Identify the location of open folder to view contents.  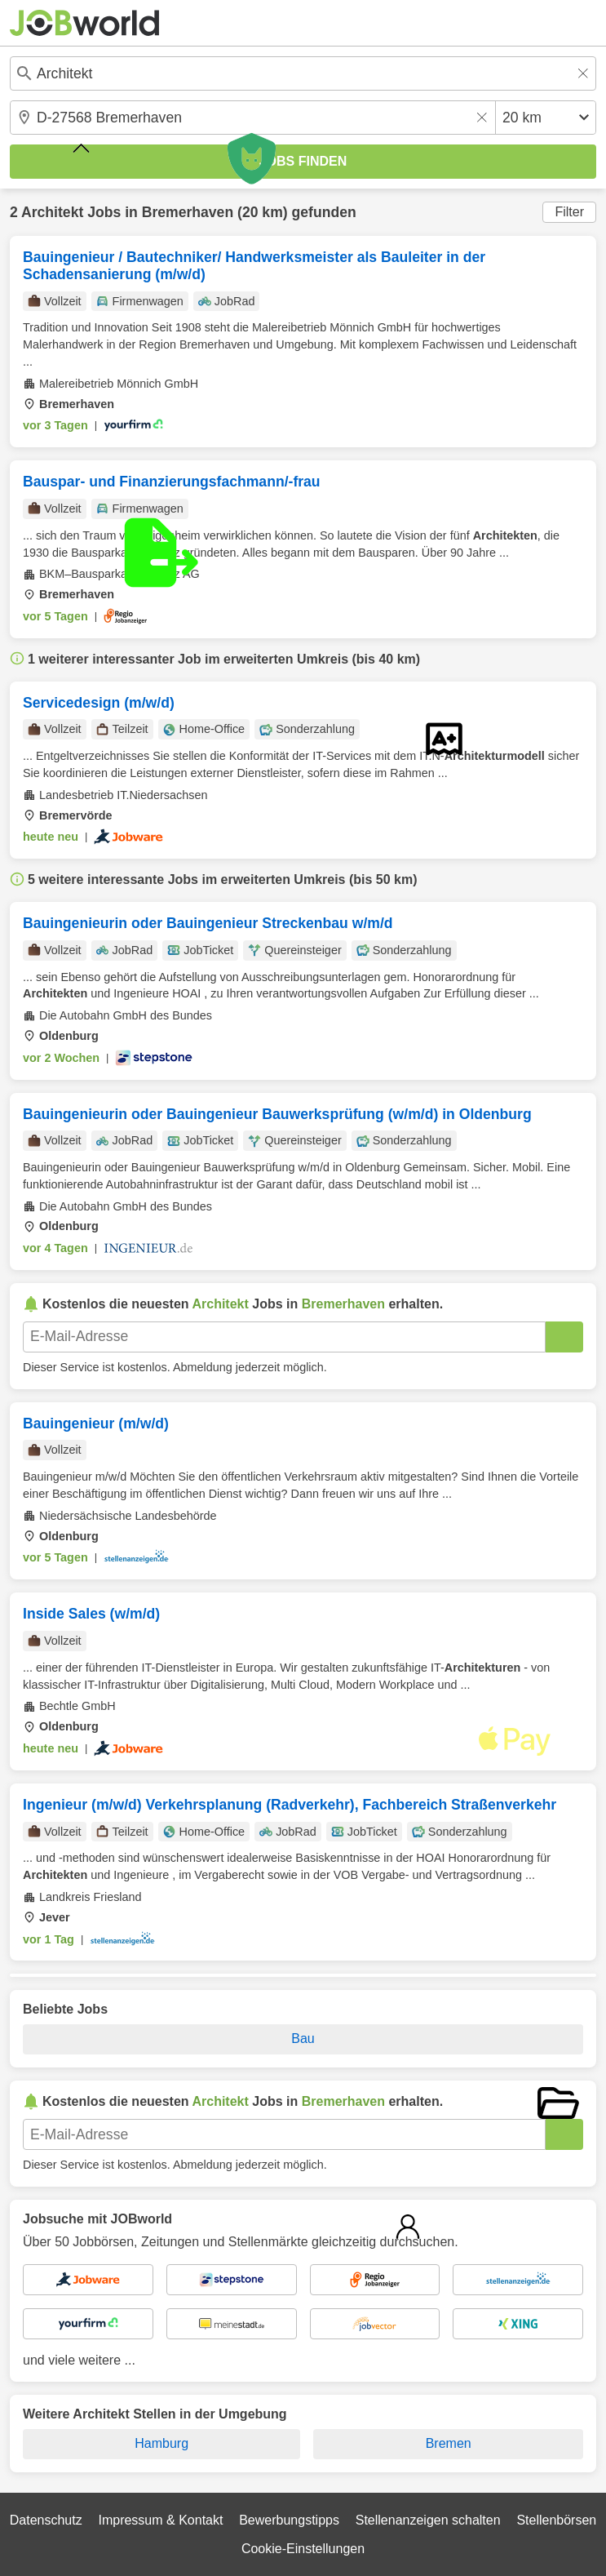
(557, 2104).